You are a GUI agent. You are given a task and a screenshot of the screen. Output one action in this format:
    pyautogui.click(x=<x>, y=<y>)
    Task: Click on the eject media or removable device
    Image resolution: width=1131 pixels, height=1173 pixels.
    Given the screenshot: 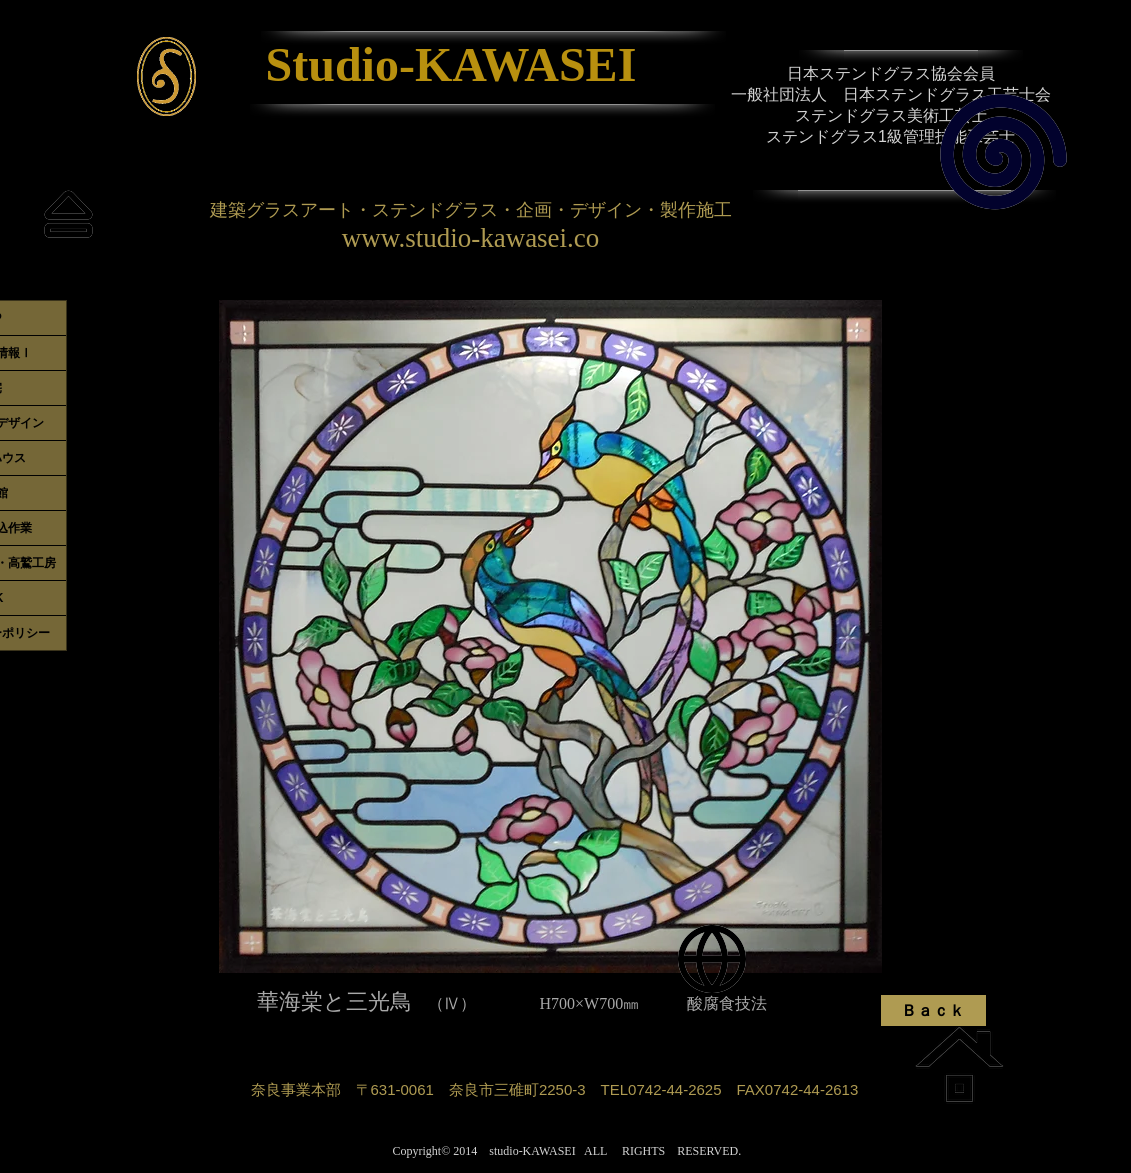 What is the action you would take?
    pyautogui.click(x=68, y=217)
    